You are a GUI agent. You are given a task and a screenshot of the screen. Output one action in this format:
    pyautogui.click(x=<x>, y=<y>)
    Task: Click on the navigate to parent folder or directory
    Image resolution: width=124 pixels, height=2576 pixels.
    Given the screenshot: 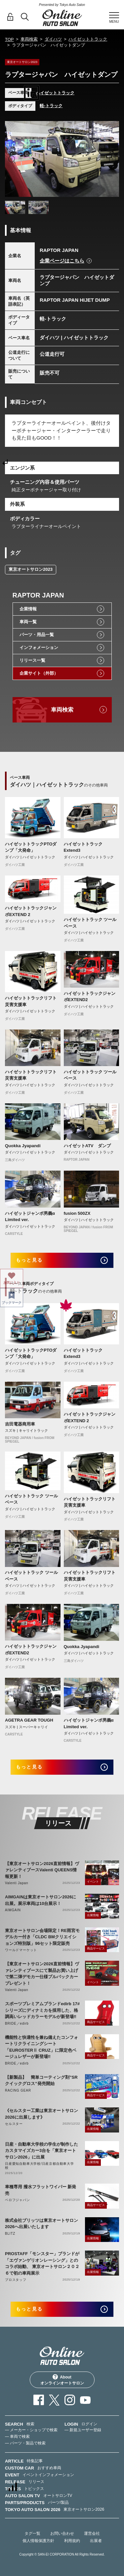 What is the action you would take?
    pyautogui.click(x=5, y=462)
    